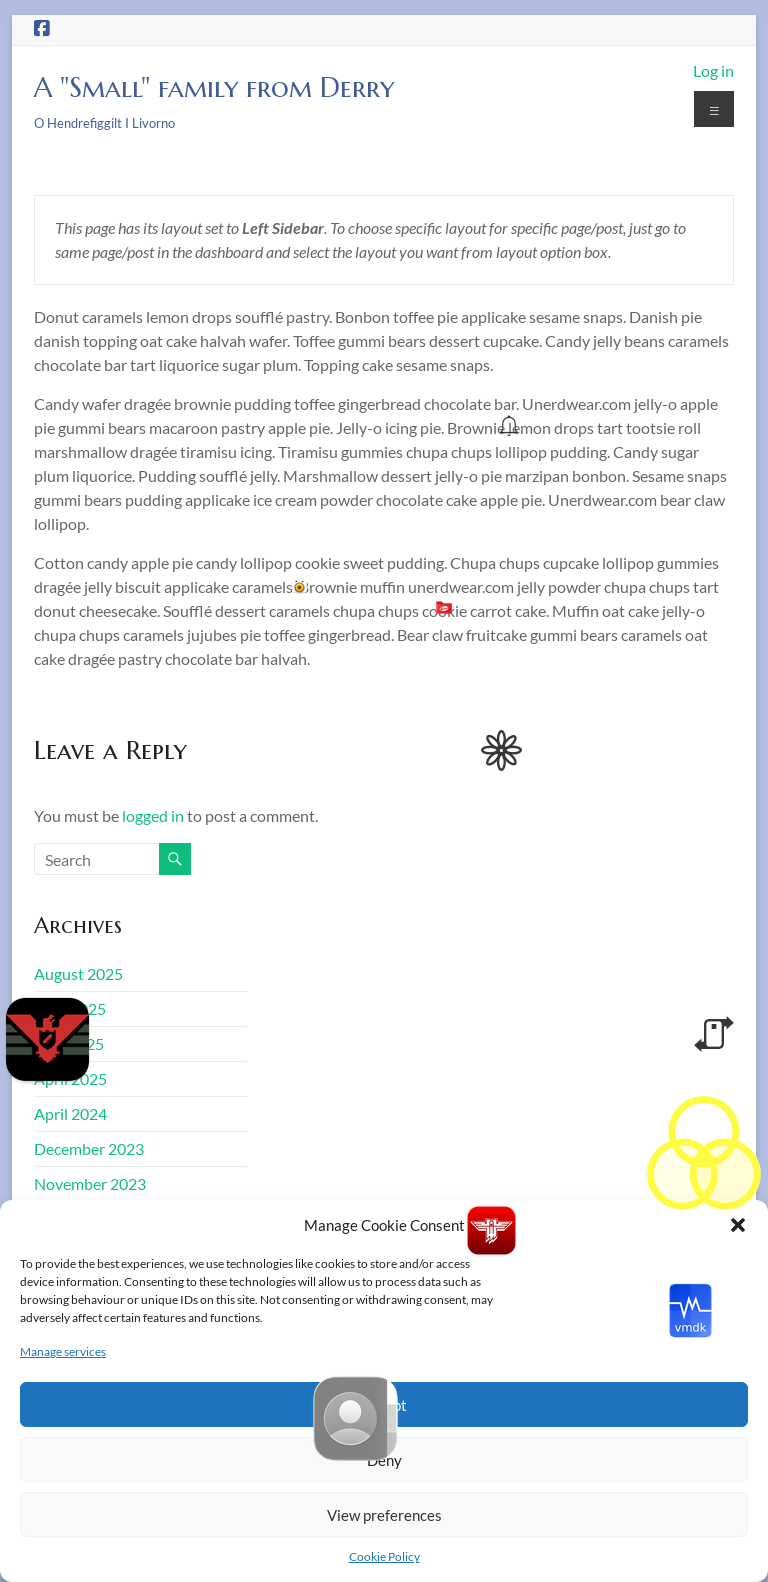 The image size is (768, 1582). What do you see at coordinates (690, 1310) in the screenshot?
I see `virtualbox virtual disk image file` at bounding box center [690, 1310].